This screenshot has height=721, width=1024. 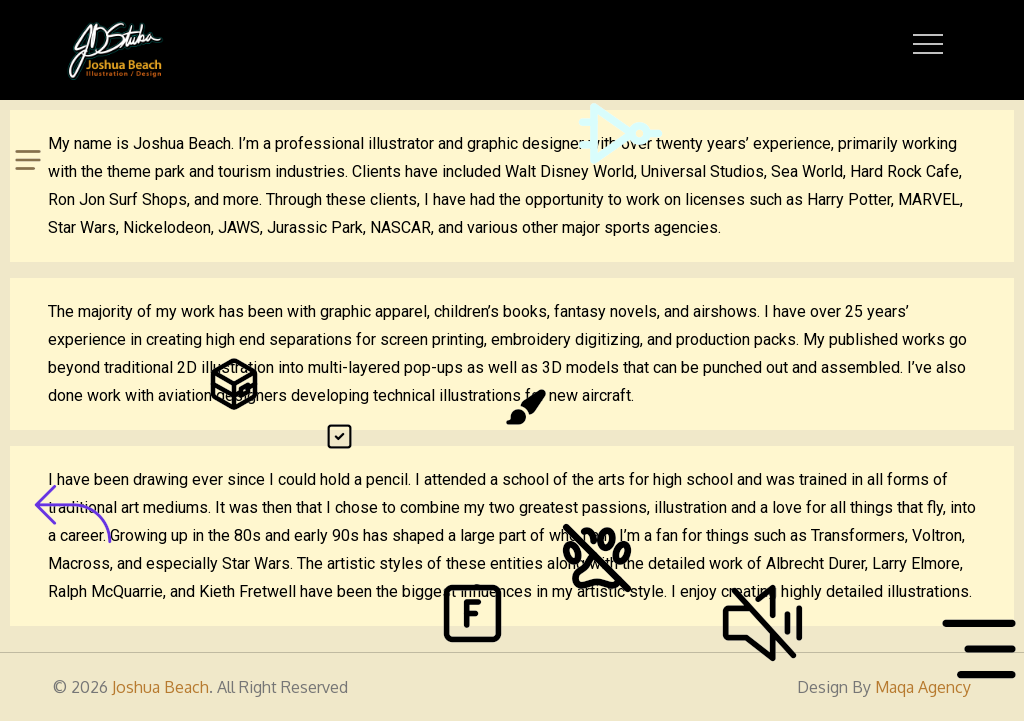 What do you see at coordinates (73, 514) in the screenshot?
I see `go back to previous screen` at bounding box center [73, 514].